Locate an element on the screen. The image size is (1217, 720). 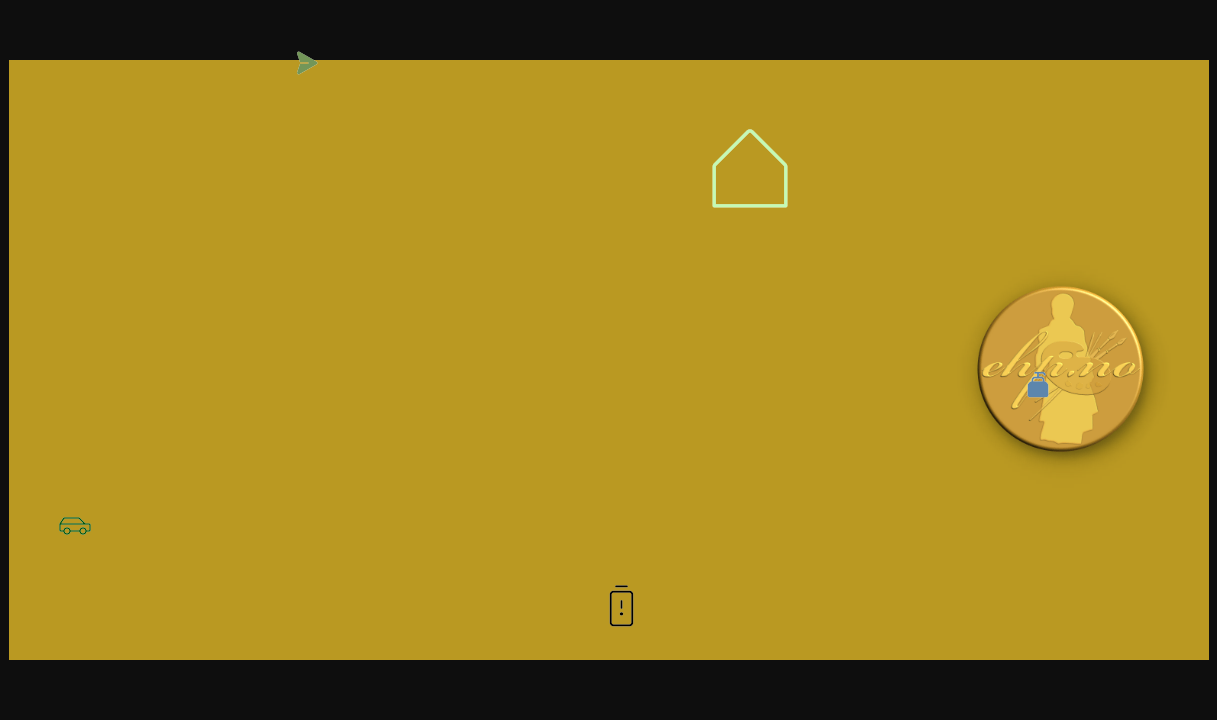
access hand washing or hygiene instructions is located at coordinates (1038, 385).